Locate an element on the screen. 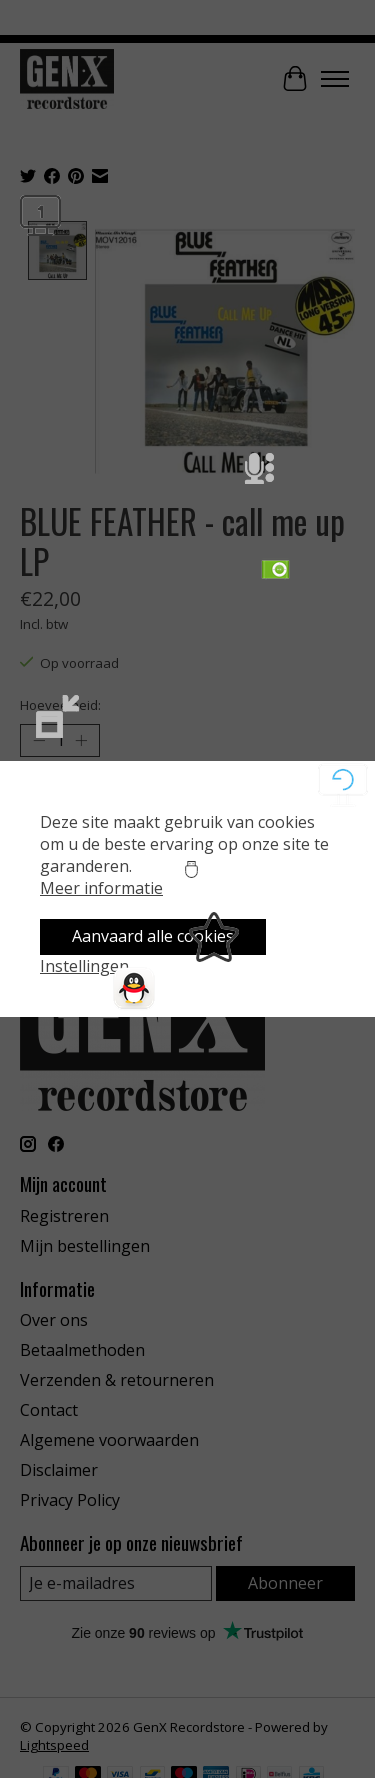 The width and height of the screenshot is (375, 1778). access your favorites is located at coordinates (214, 937).